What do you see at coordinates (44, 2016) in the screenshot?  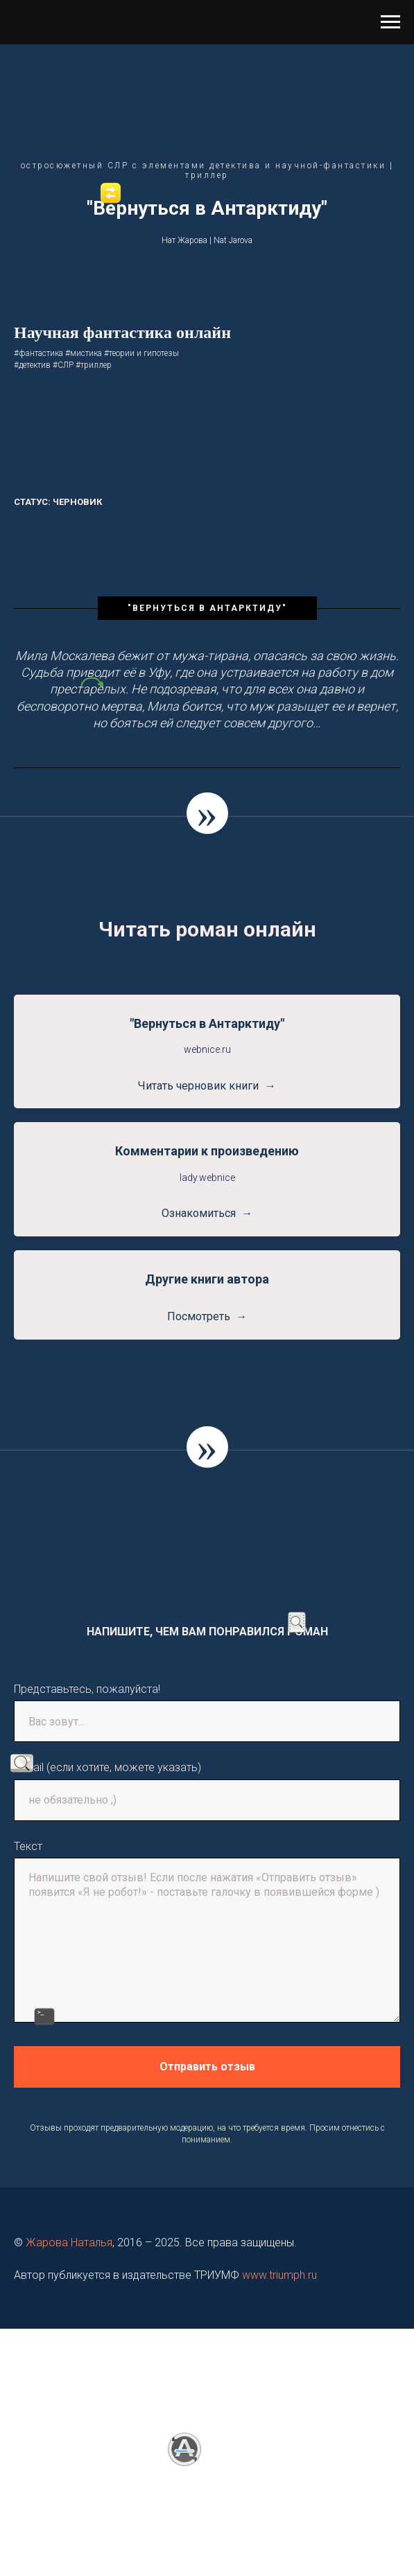 I see `open the terminal application` at bounding box center [44, 2016].